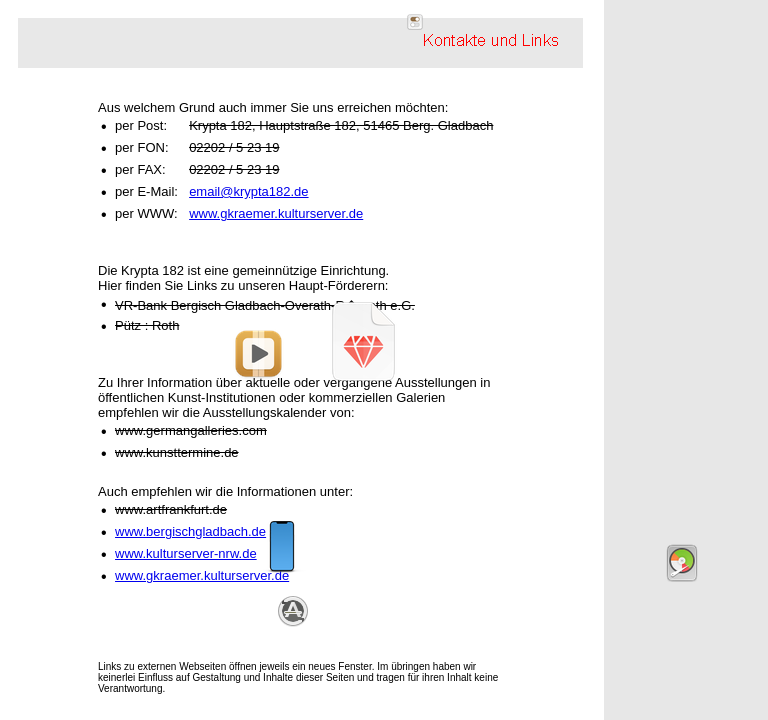  Describe the element at coordinates (282, 547) in the screenshot. I see `indicates a connected iPhone device` at that location.